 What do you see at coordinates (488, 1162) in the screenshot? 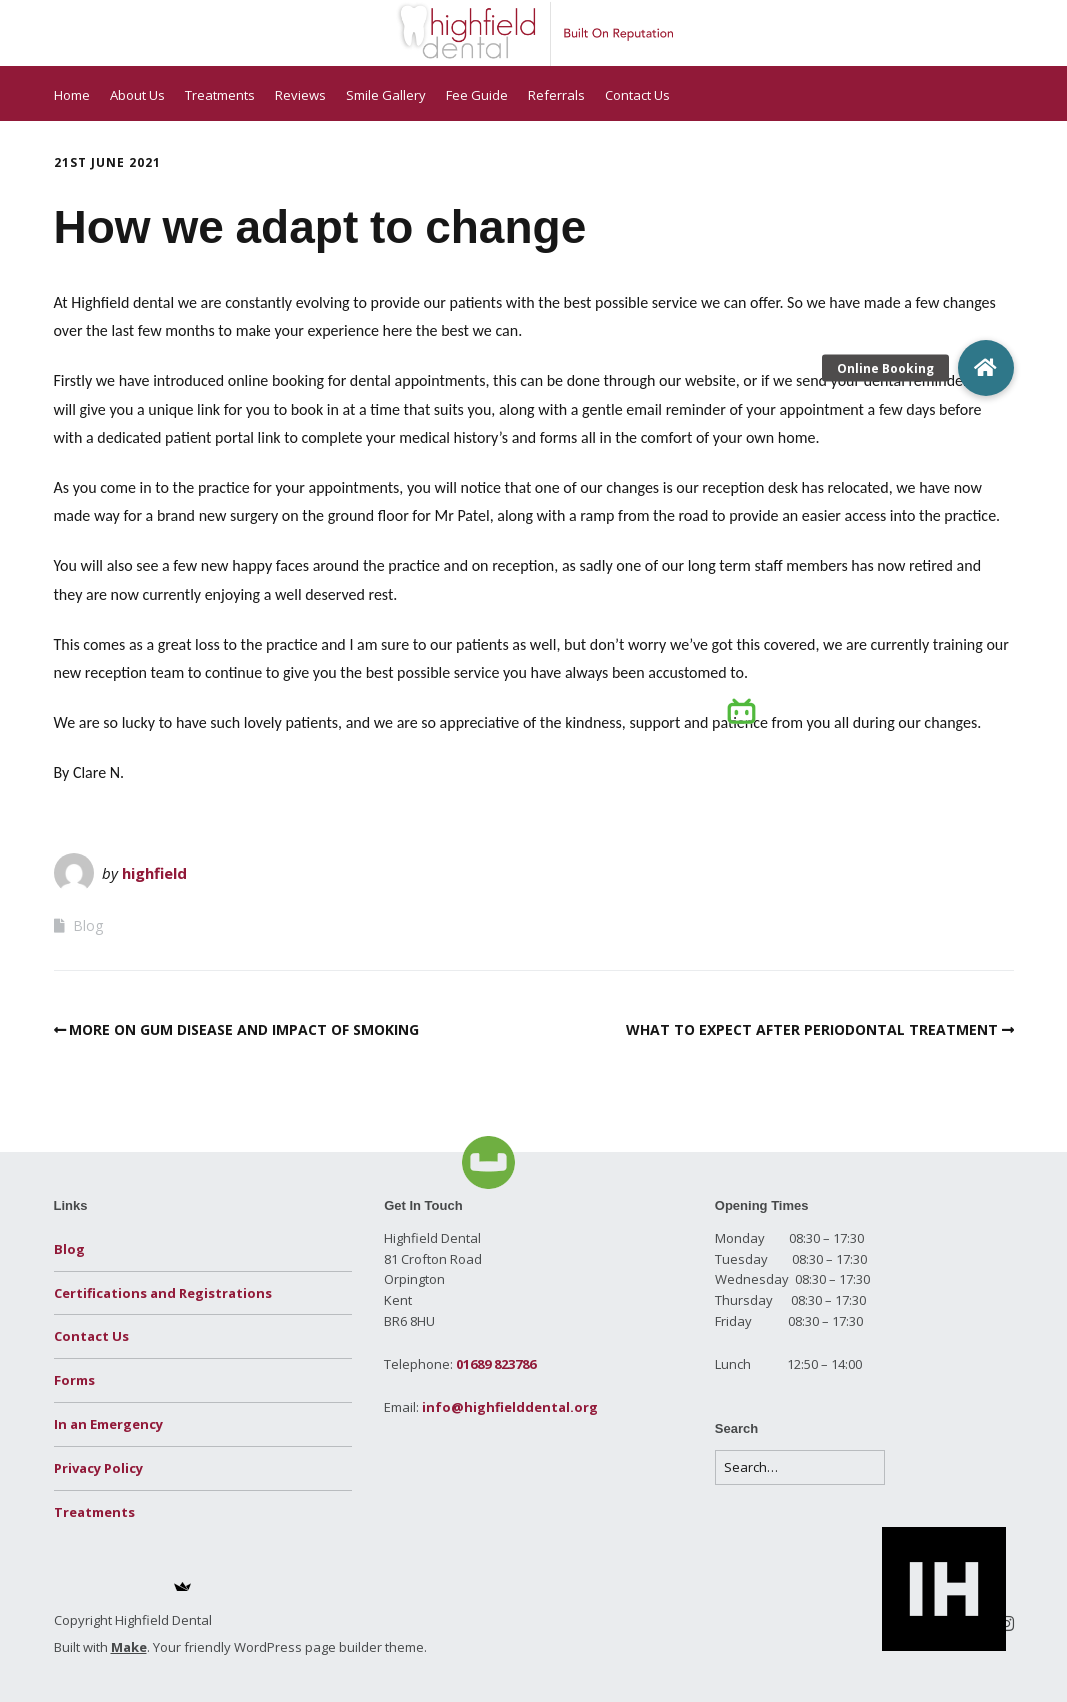
I see `couchbase database service logo` at bounding box center [488, 1162].